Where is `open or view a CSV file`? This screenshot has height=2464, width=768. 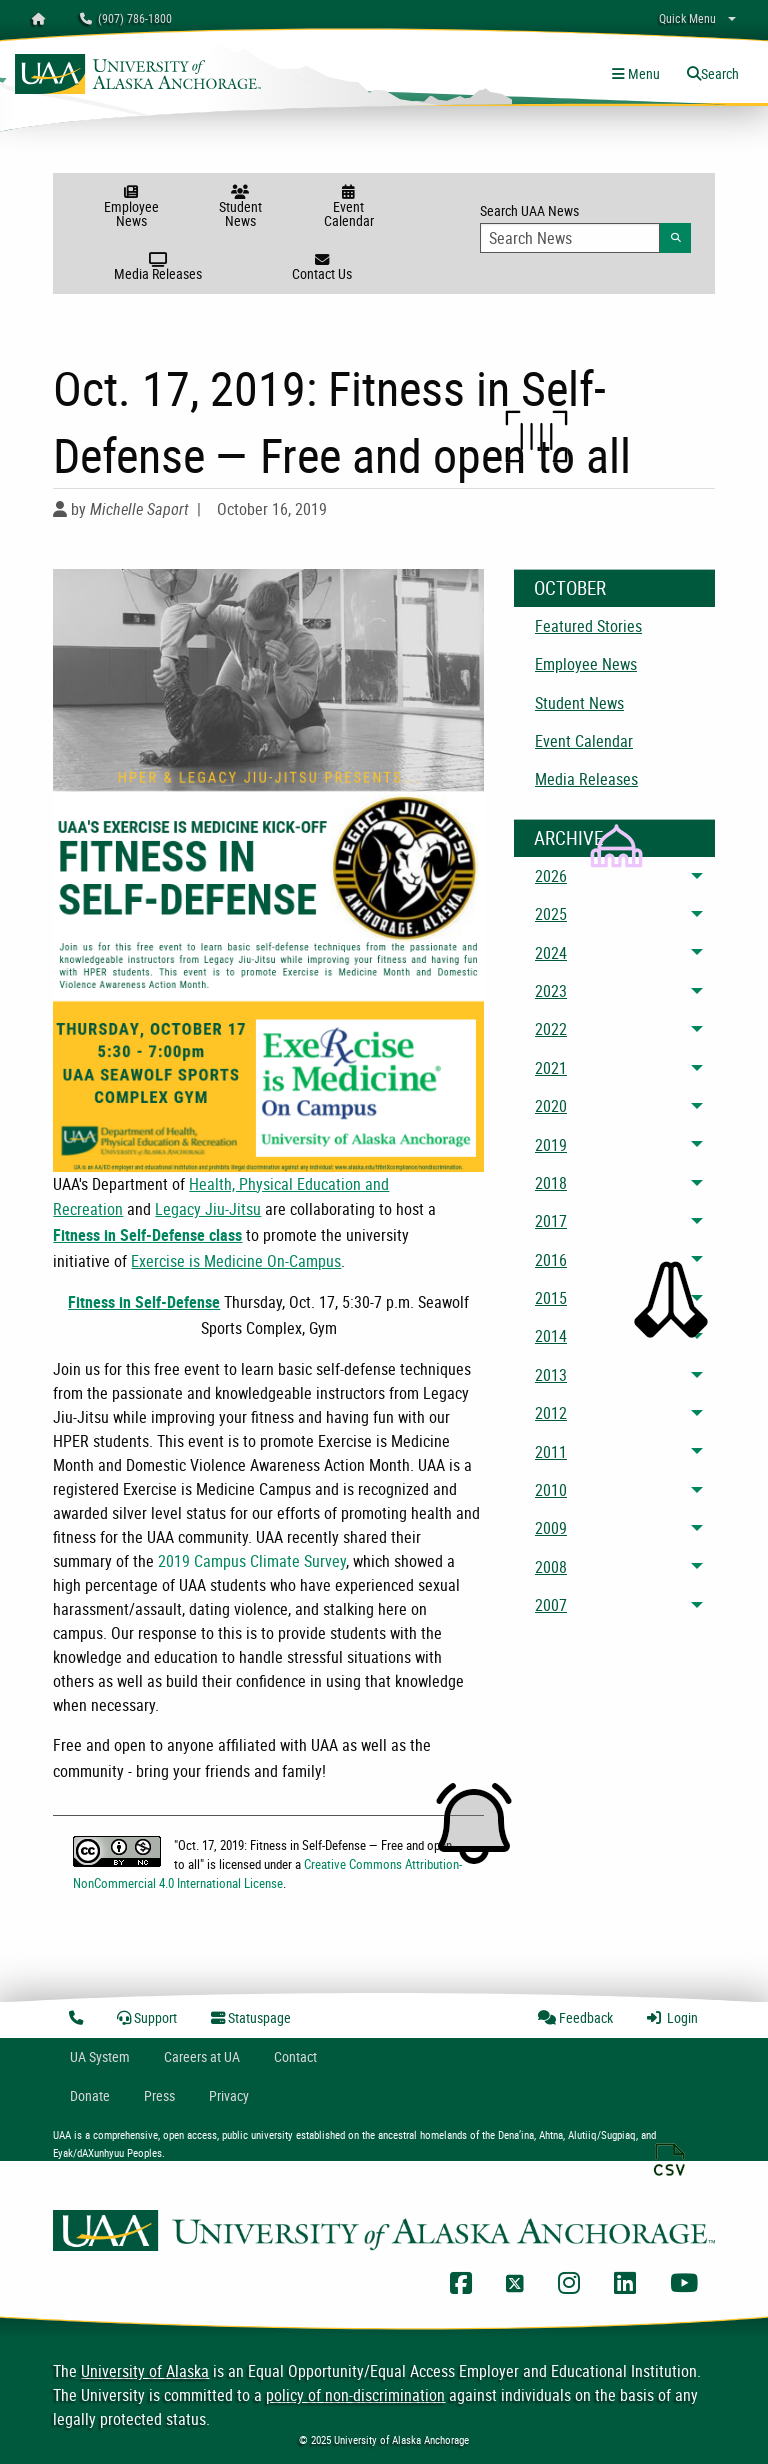 open or view a CSV file is located at coordinates (670, 2161).